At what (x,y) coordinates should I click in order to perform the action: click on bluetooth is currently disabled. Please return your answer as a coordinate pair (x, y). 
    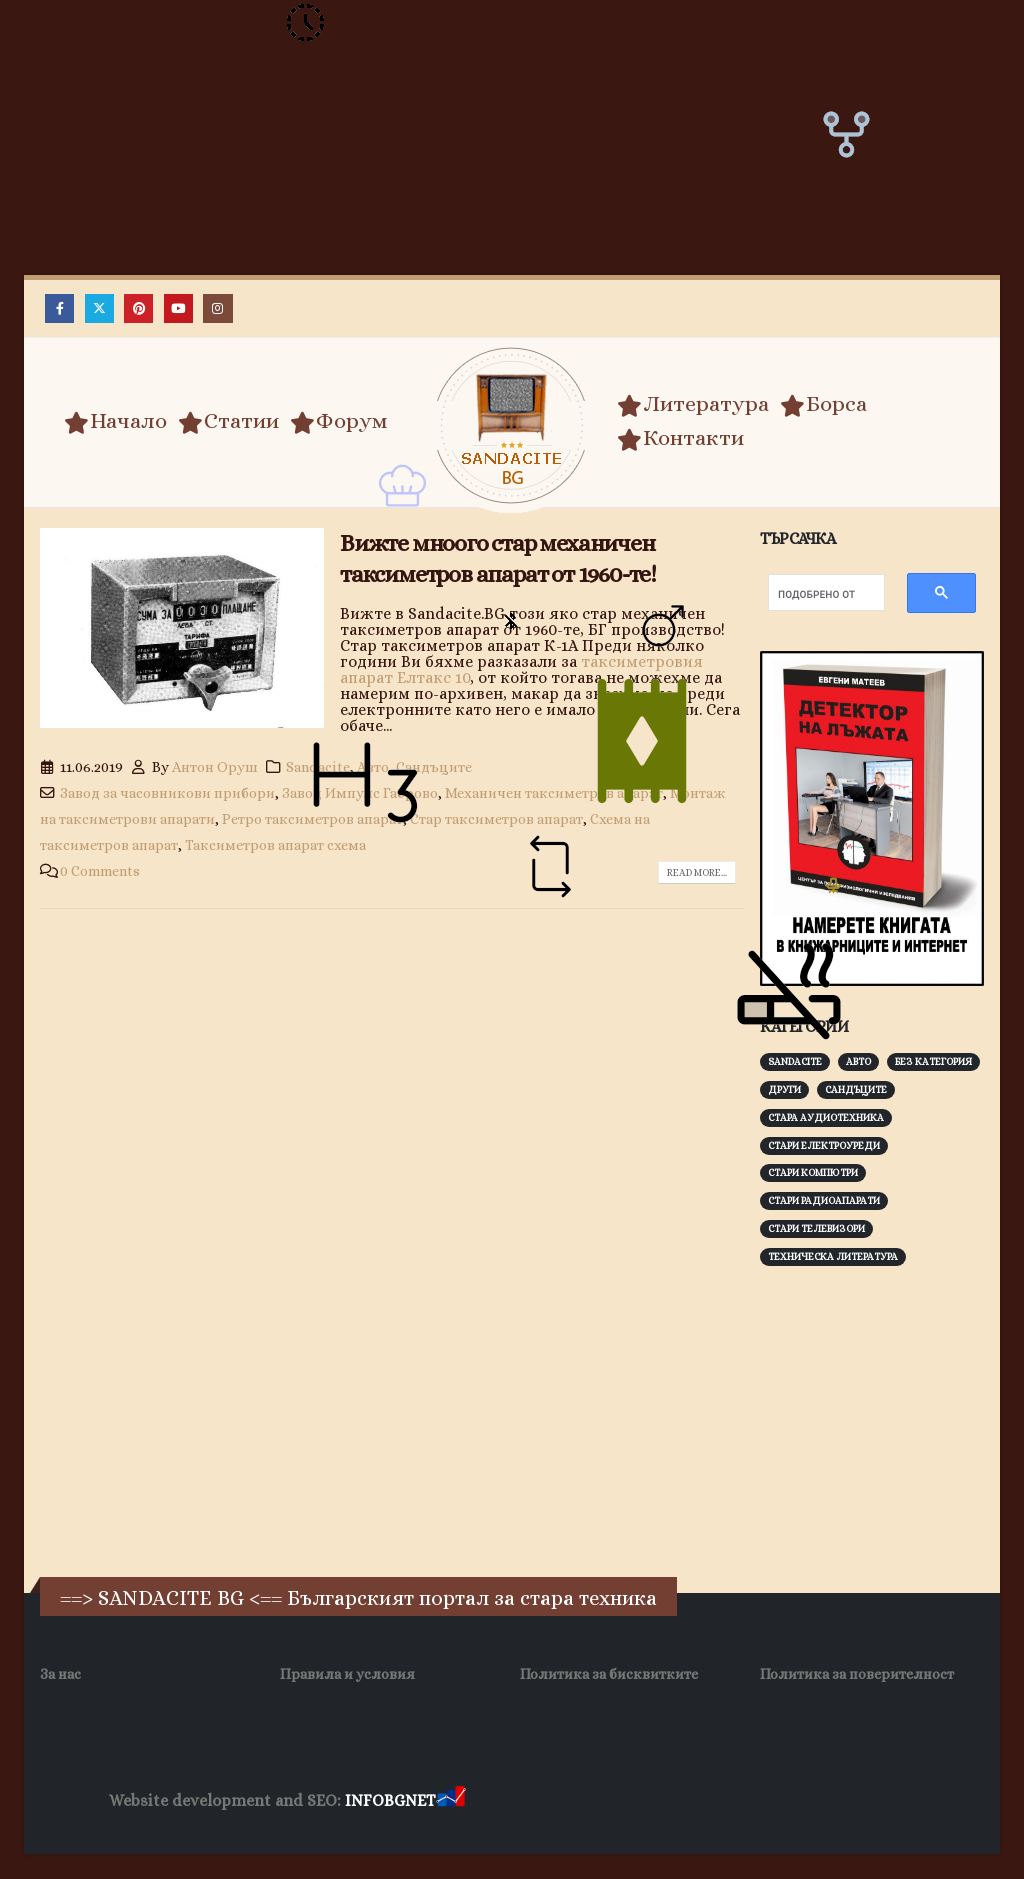
    Looking at the image, I should click on (511, 621).